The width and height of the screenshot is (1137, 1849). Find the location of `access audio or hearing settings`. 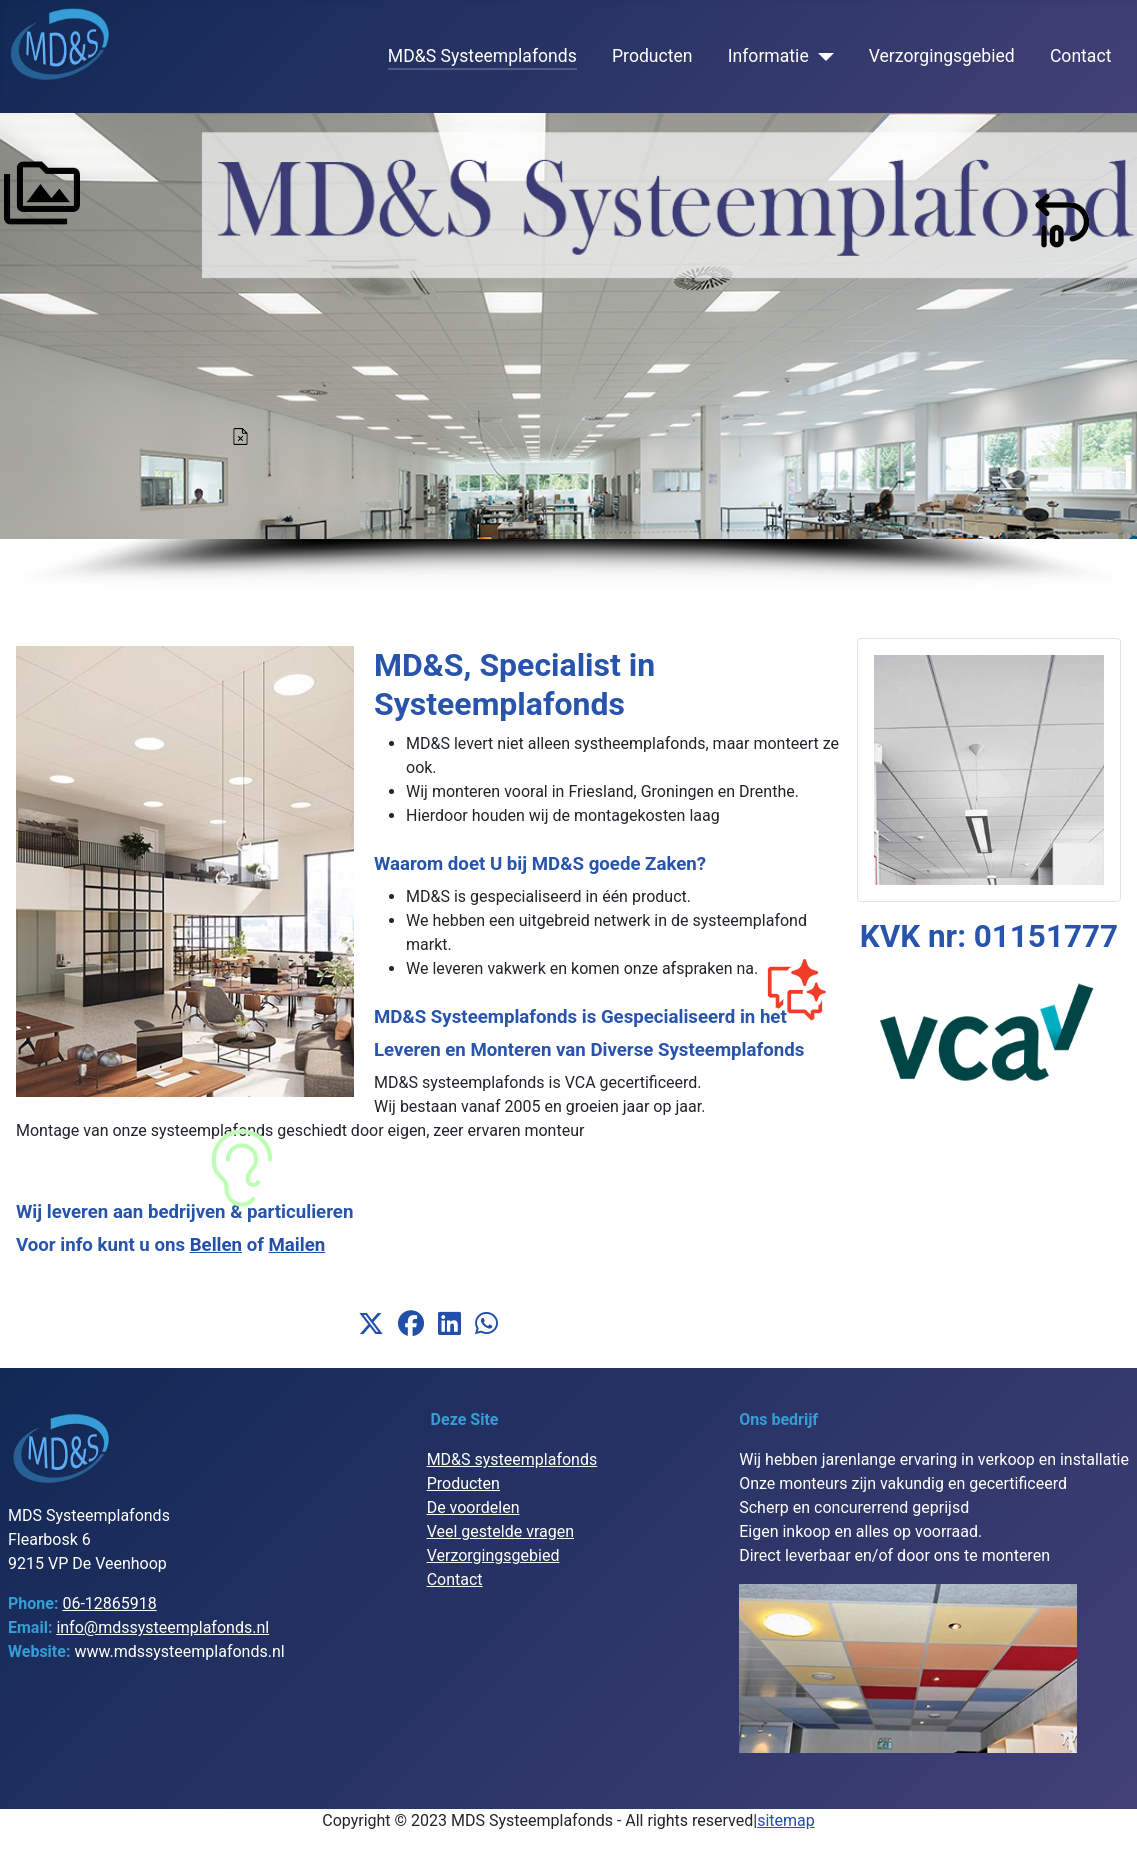

access audio or hearing settings is located at coordinates (242, 1168).